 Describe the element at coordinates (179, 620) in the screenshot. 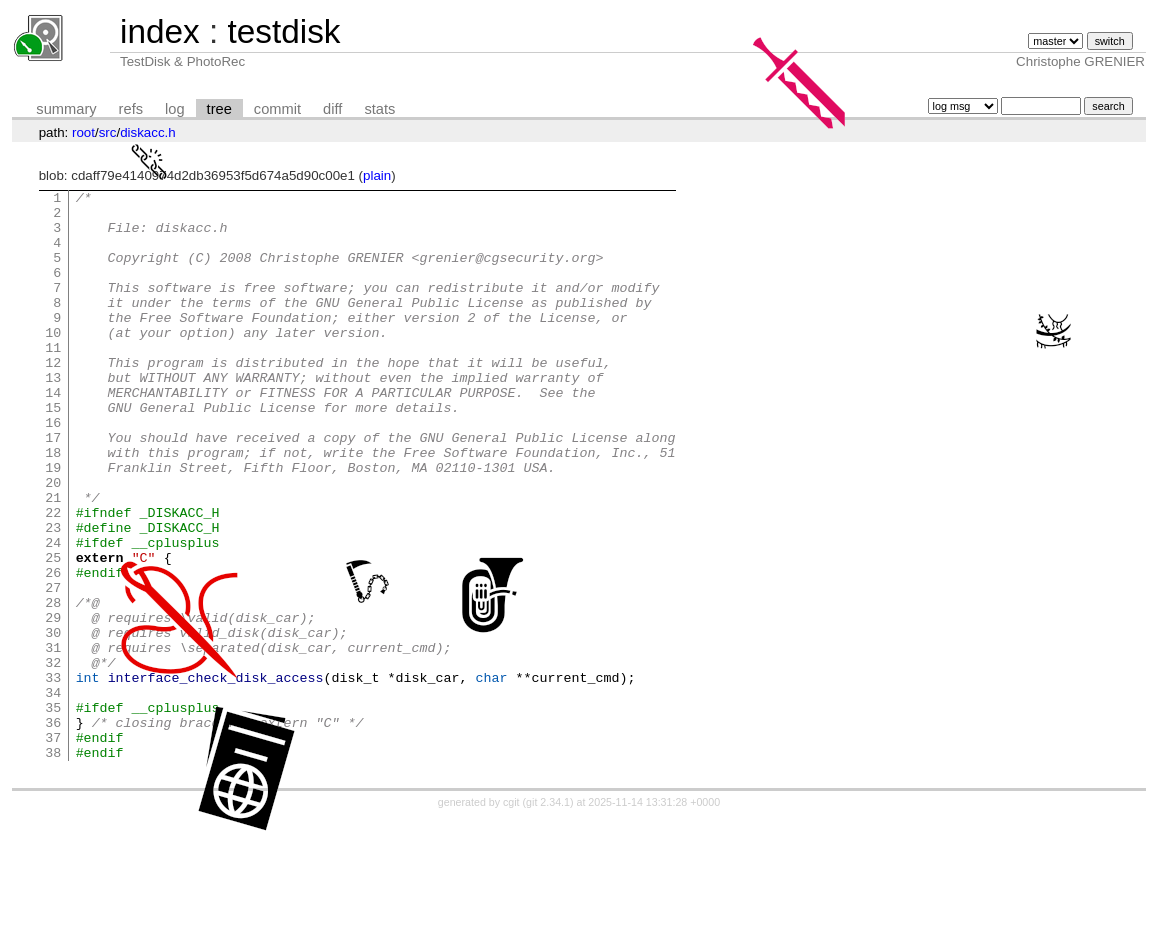

I see `access sewing or crafting tools` at that location.